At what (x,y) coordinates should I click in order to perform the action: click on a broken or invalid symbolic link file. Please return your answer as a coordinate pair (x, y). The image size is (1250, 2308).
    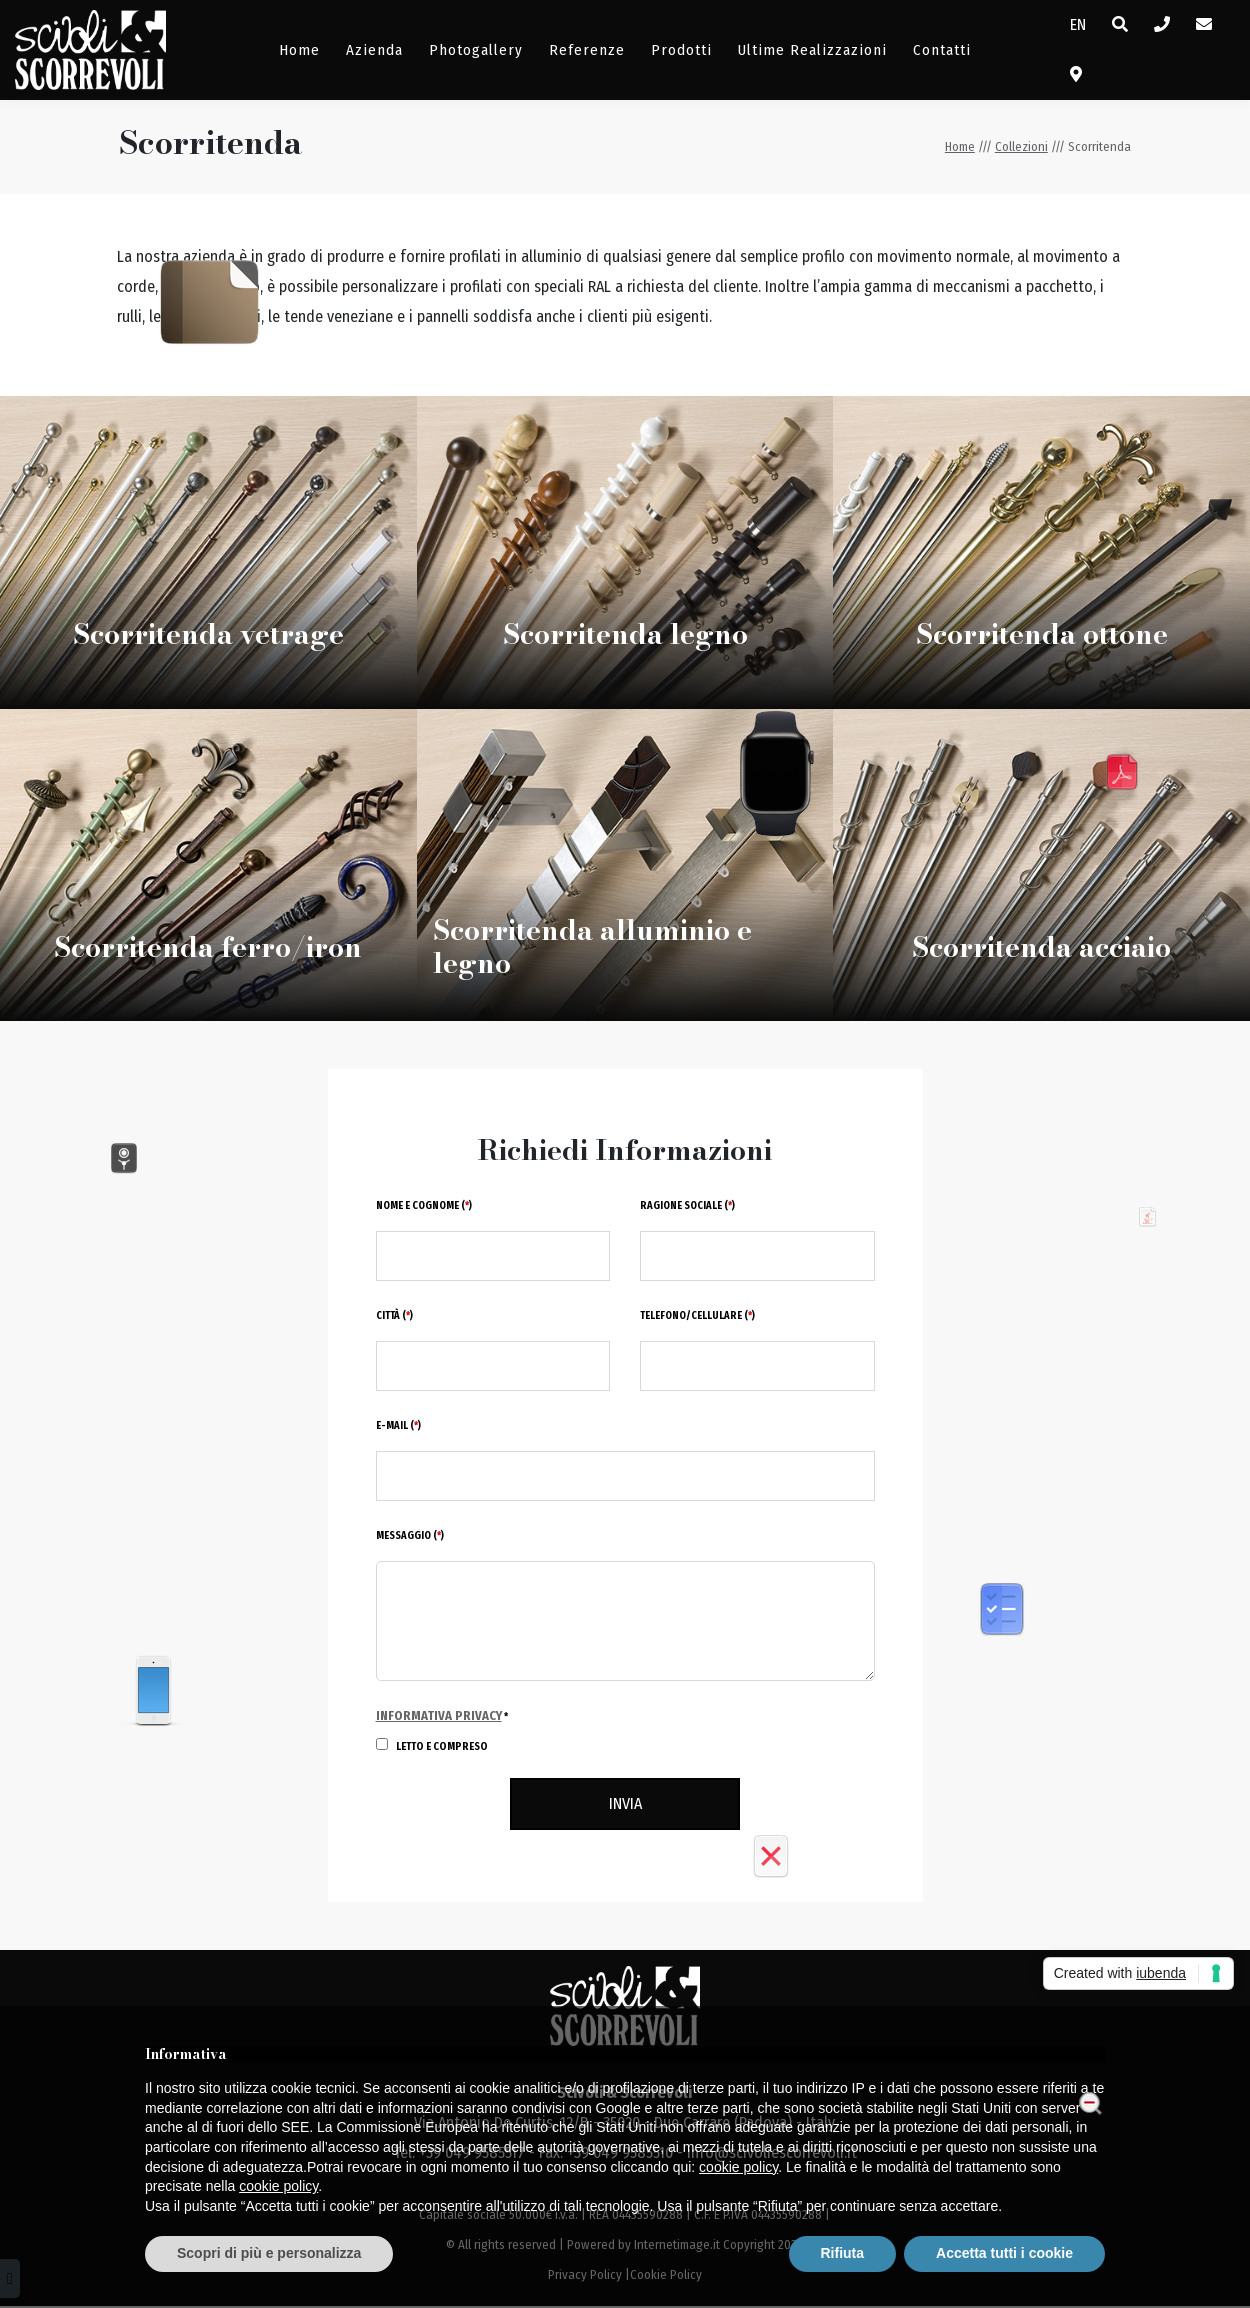
    Looking at the image, I should click on (771, 1856).